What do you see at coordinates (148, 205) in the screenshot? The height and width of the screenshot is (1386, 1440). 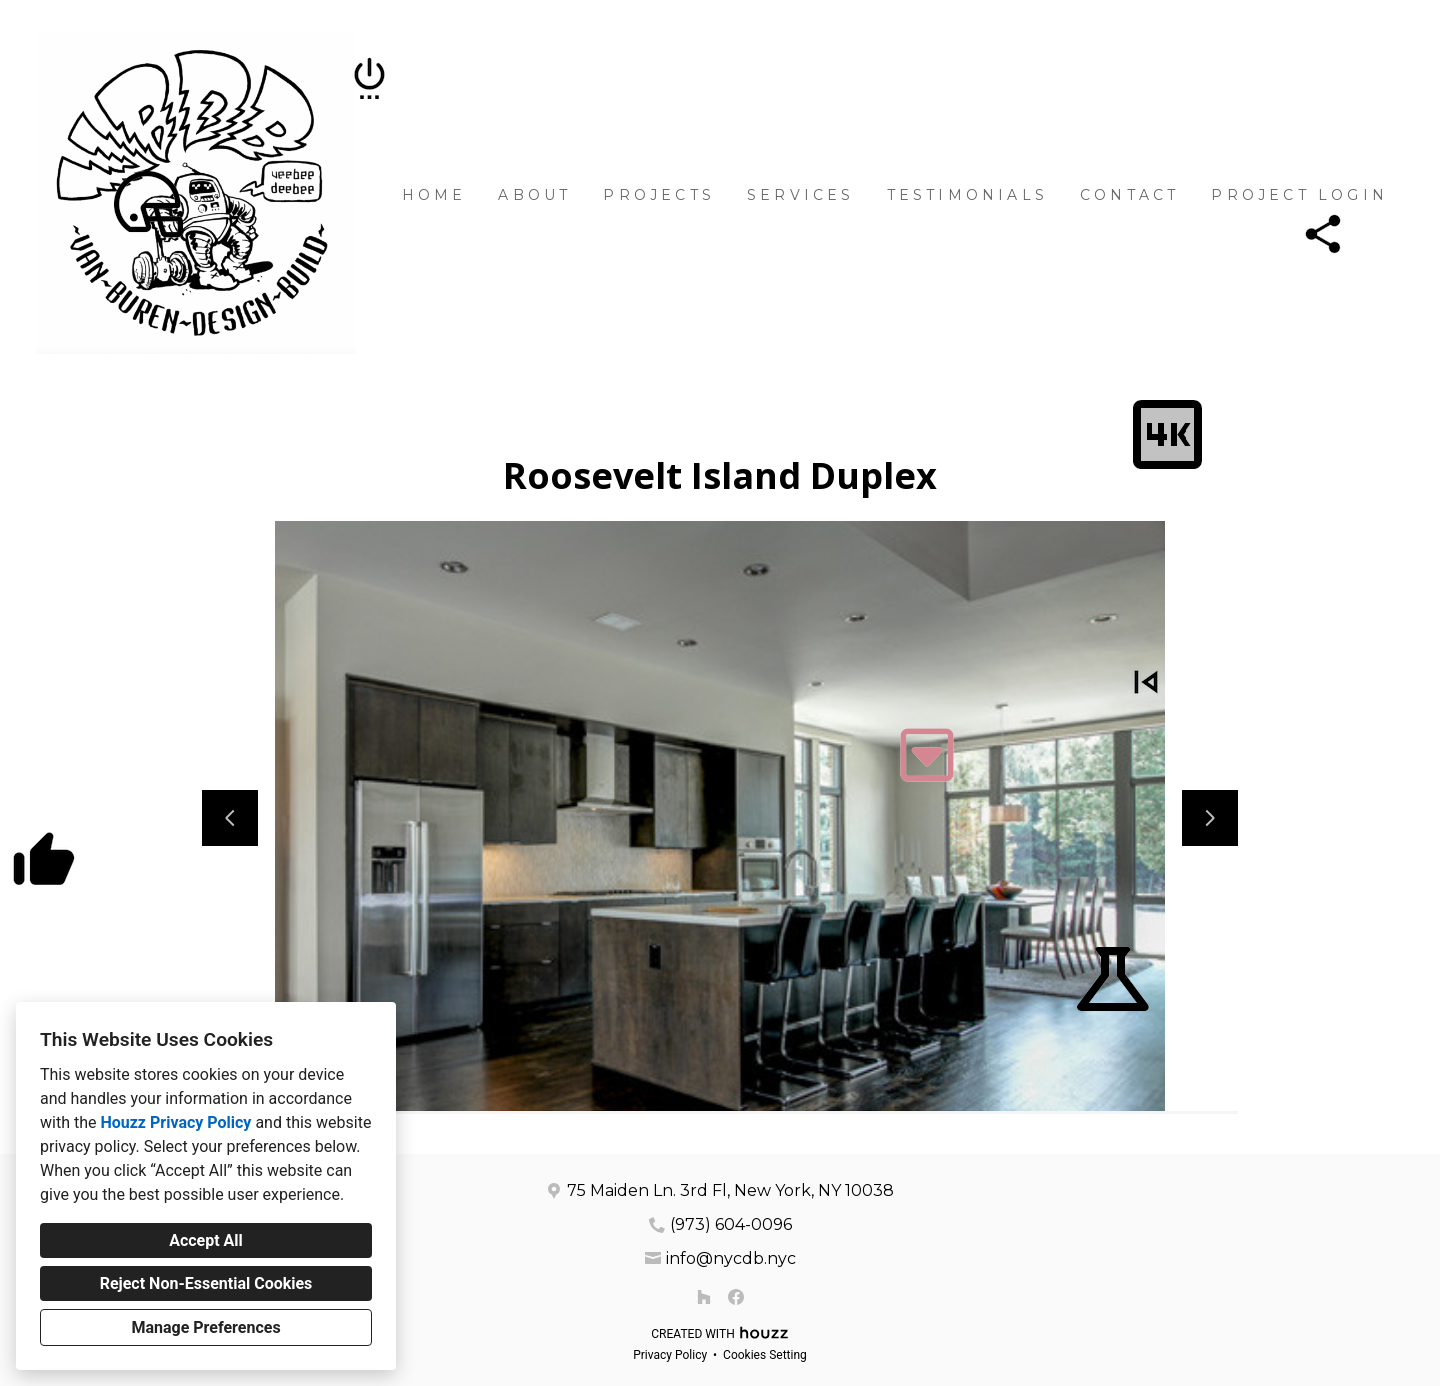 I see `access sports or football content` at bounding box center [148, 205].